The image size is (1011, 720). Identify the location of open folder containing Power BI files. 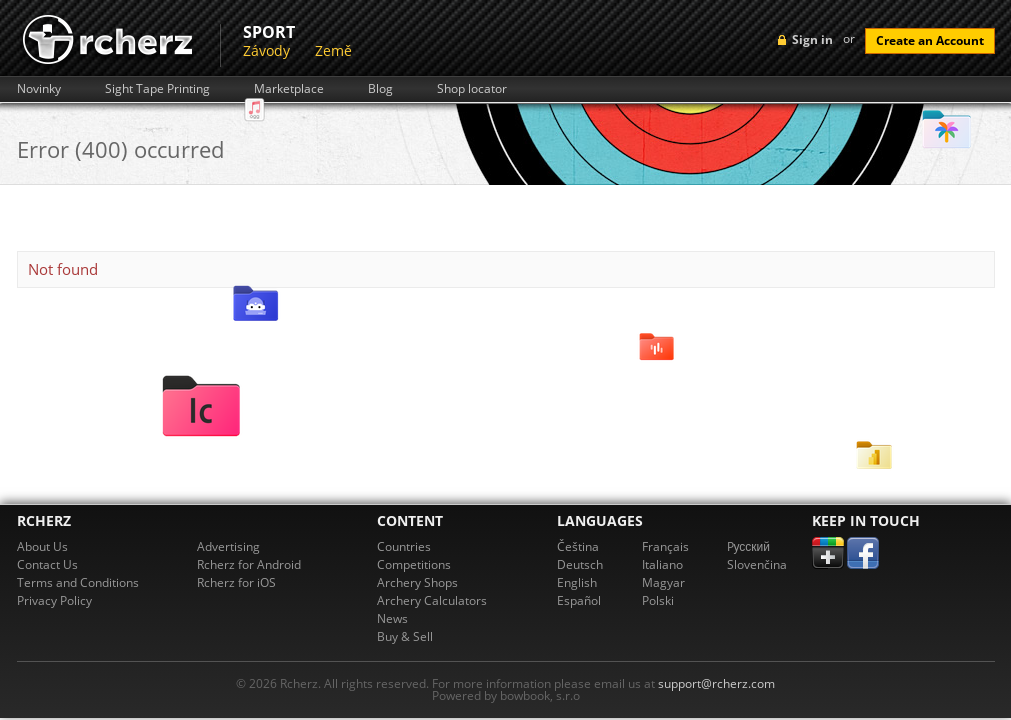
(874, 456).